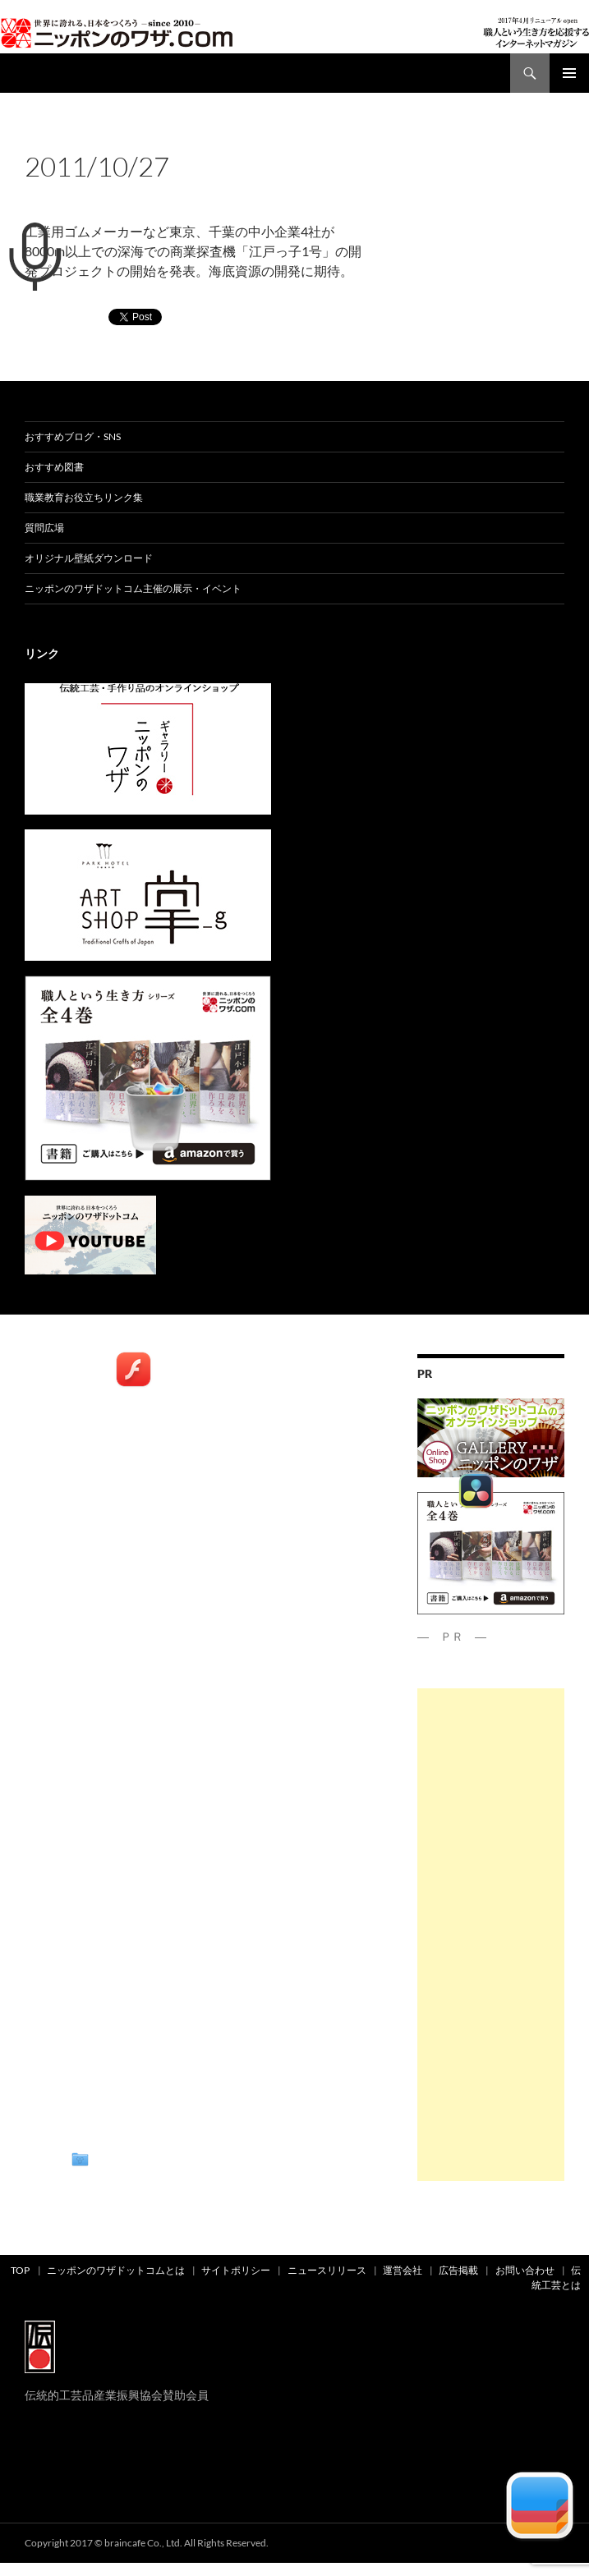  Describe the element at coordinates (35, 256) in the screenshot. I see `access microphone settings` at that location.